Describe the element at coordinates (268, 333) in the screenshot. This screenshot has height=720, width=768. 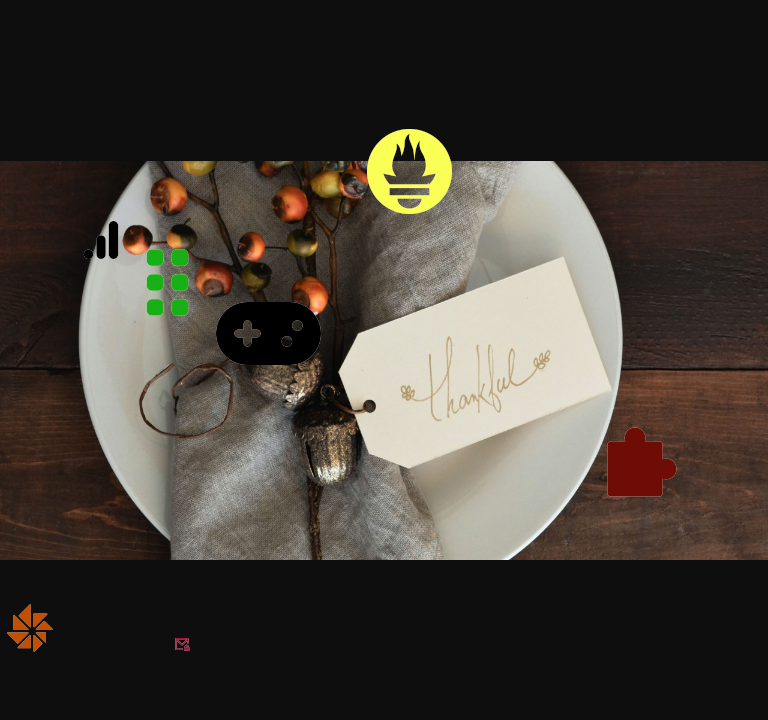
I see `access games or gaming features` at that location.